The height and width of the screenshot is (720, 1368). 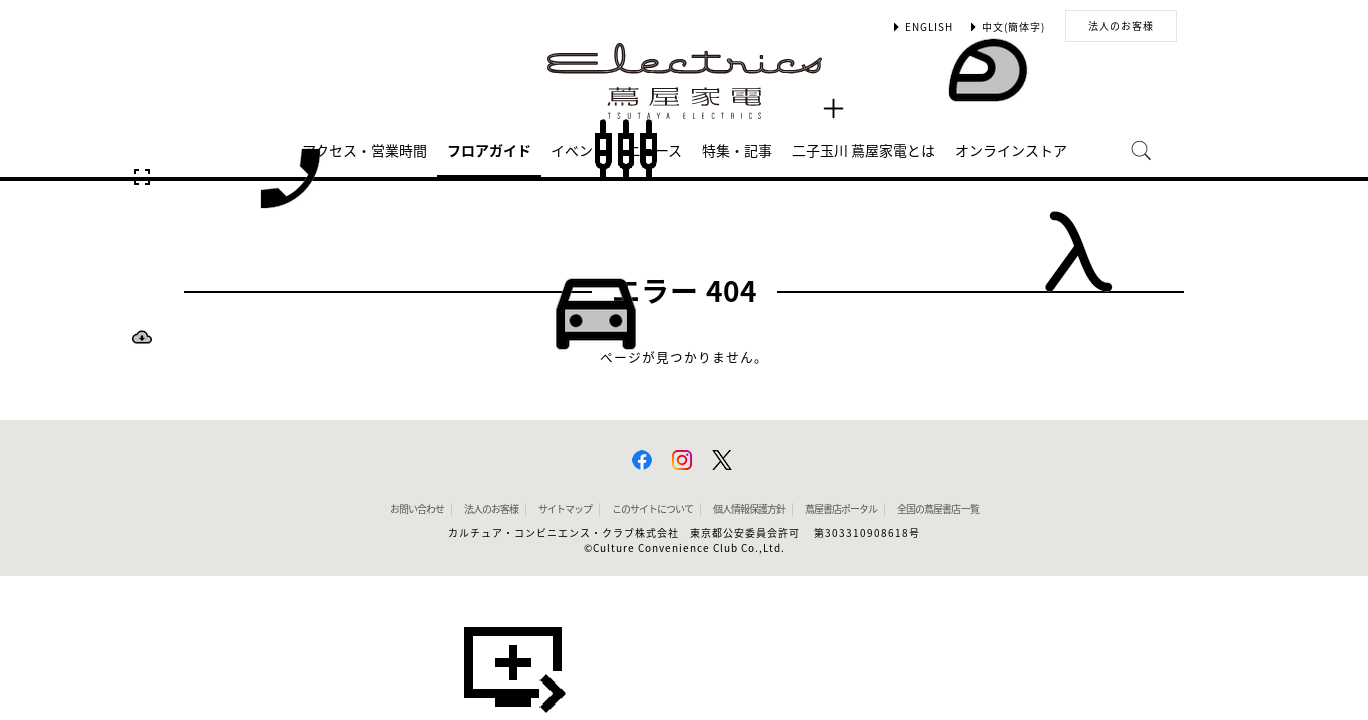 What do you see at coordinates (142, 177) in the screenshot?
I see `scan a QR code or barcode` at bounding box center [142, 177].